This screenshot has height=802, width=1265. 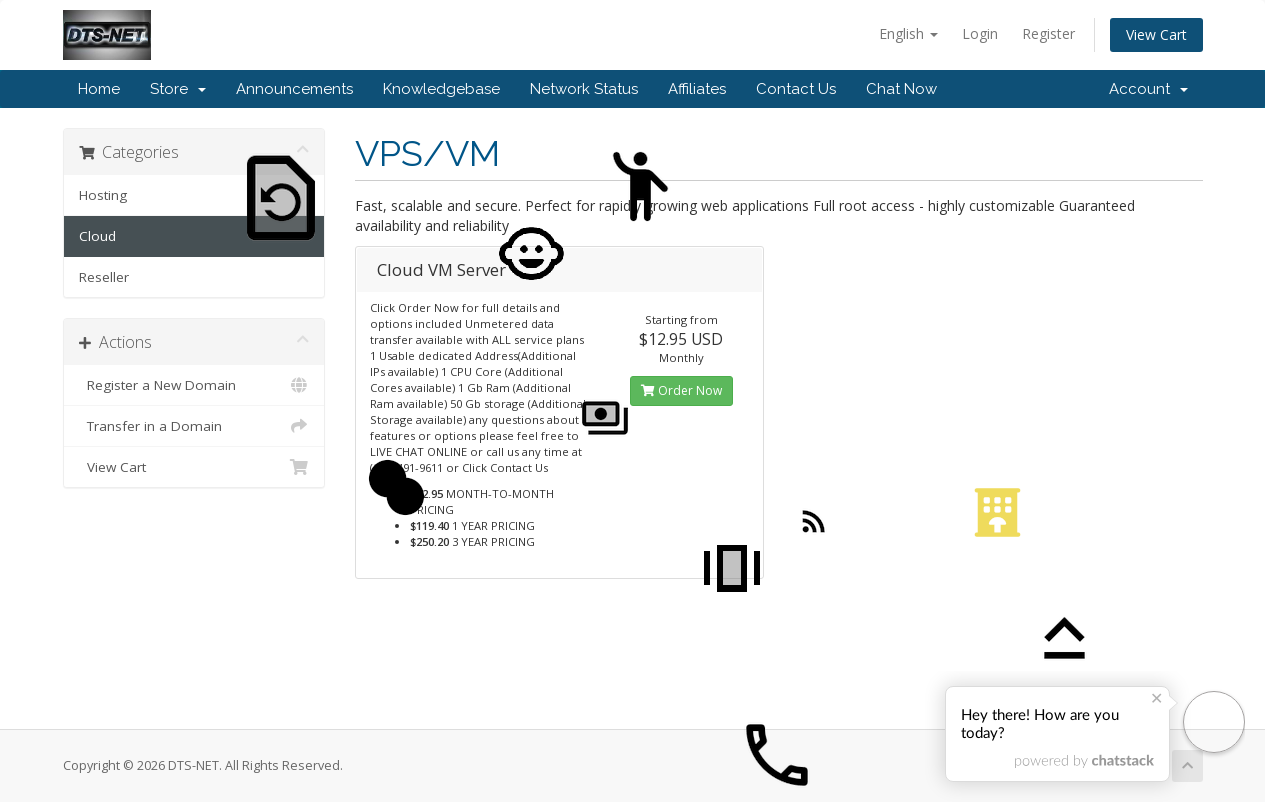 What do you see at coordinates (640, 186) in the screenshot?
I see `access social or people-related features` at bounding box center [640, 186].